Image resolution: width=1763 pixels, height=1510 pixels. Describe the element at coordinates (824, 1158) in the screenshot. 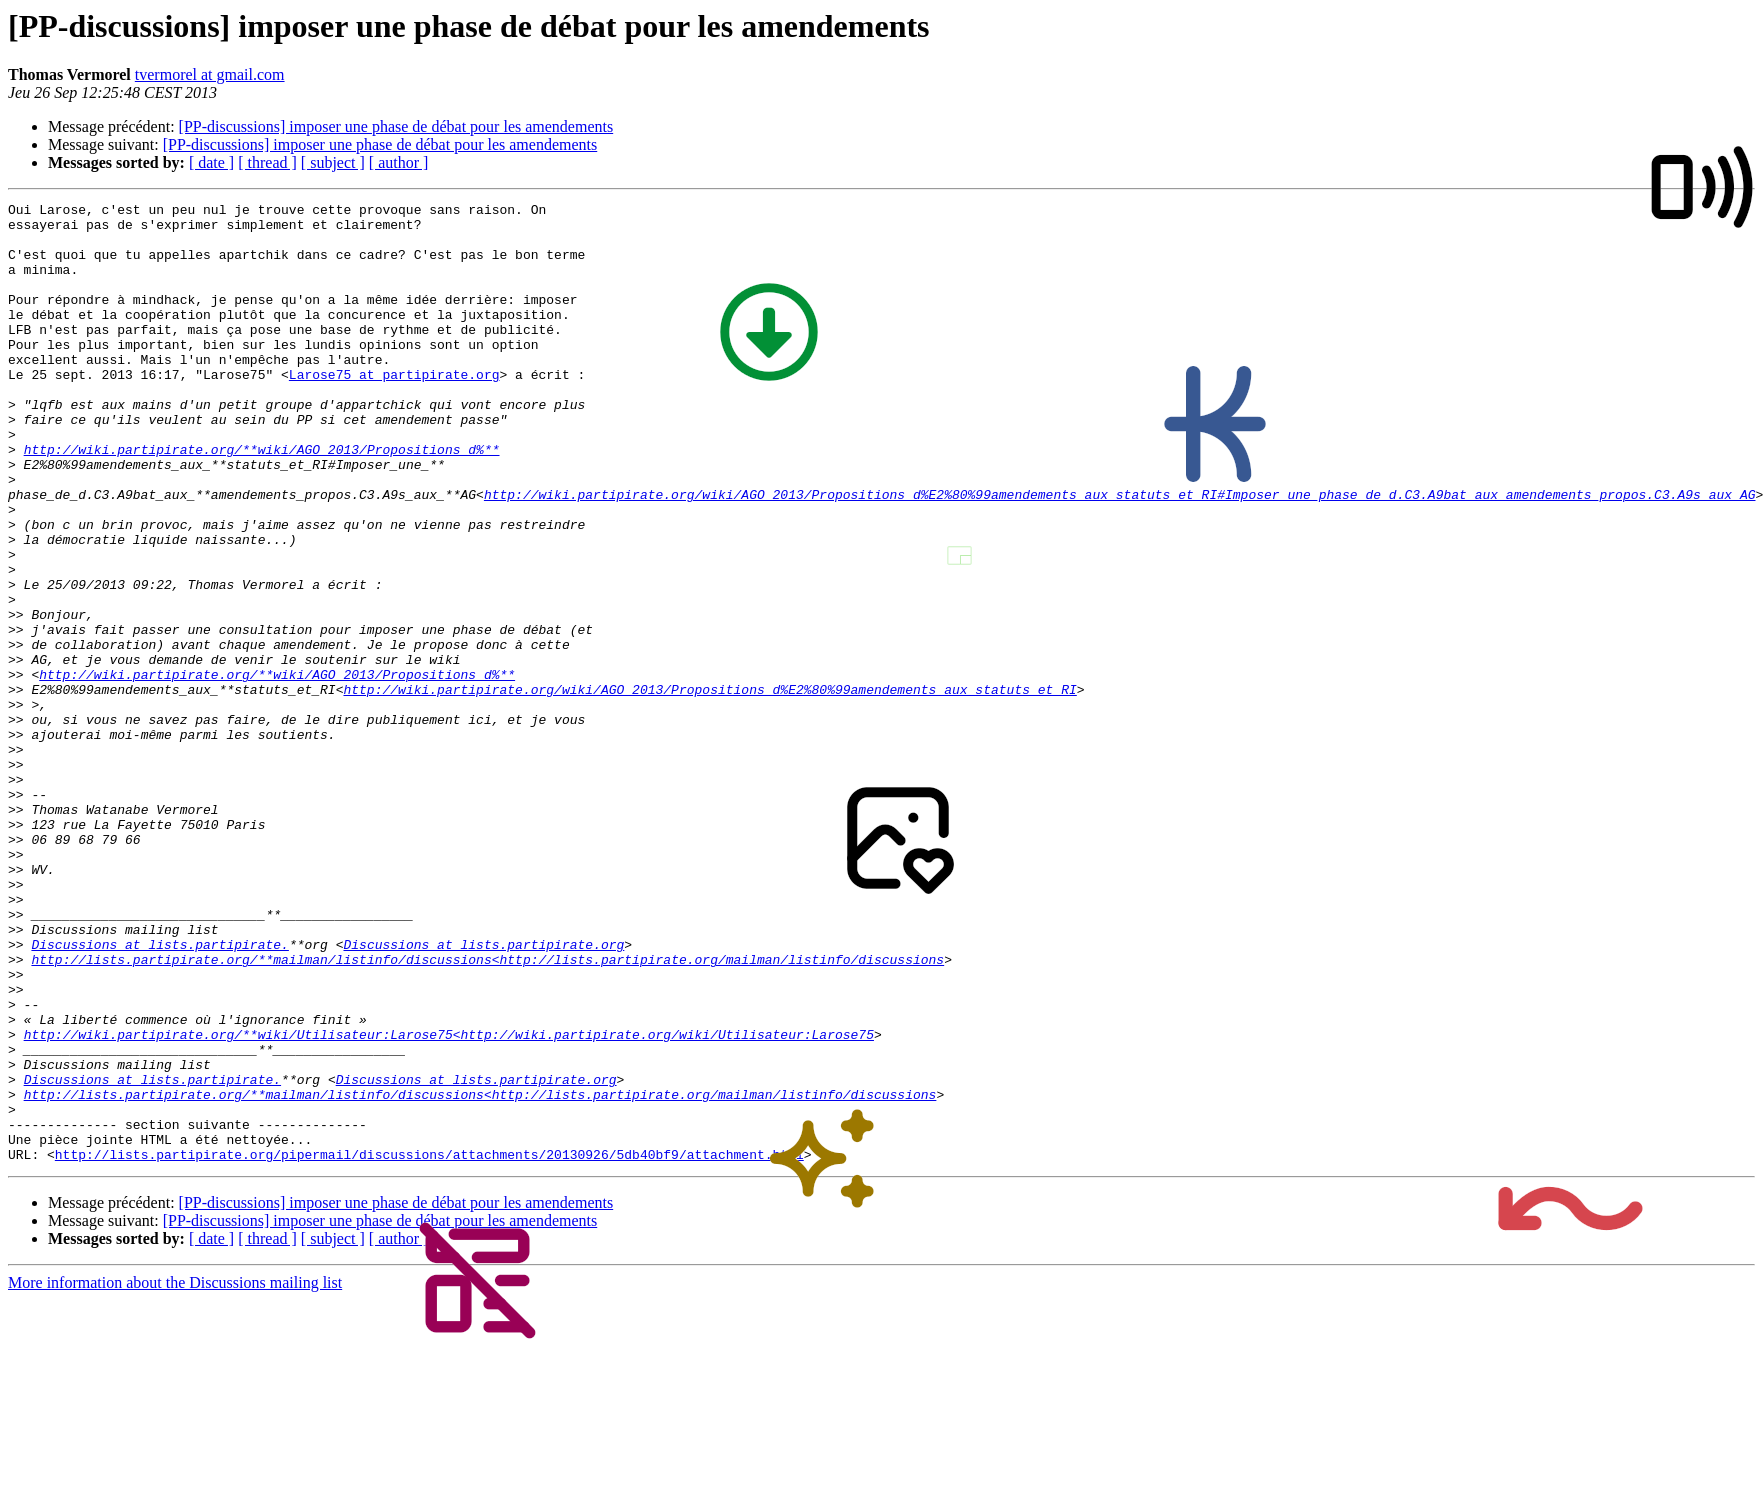

I see `indicates AI-generated or enhanced content` at that location.